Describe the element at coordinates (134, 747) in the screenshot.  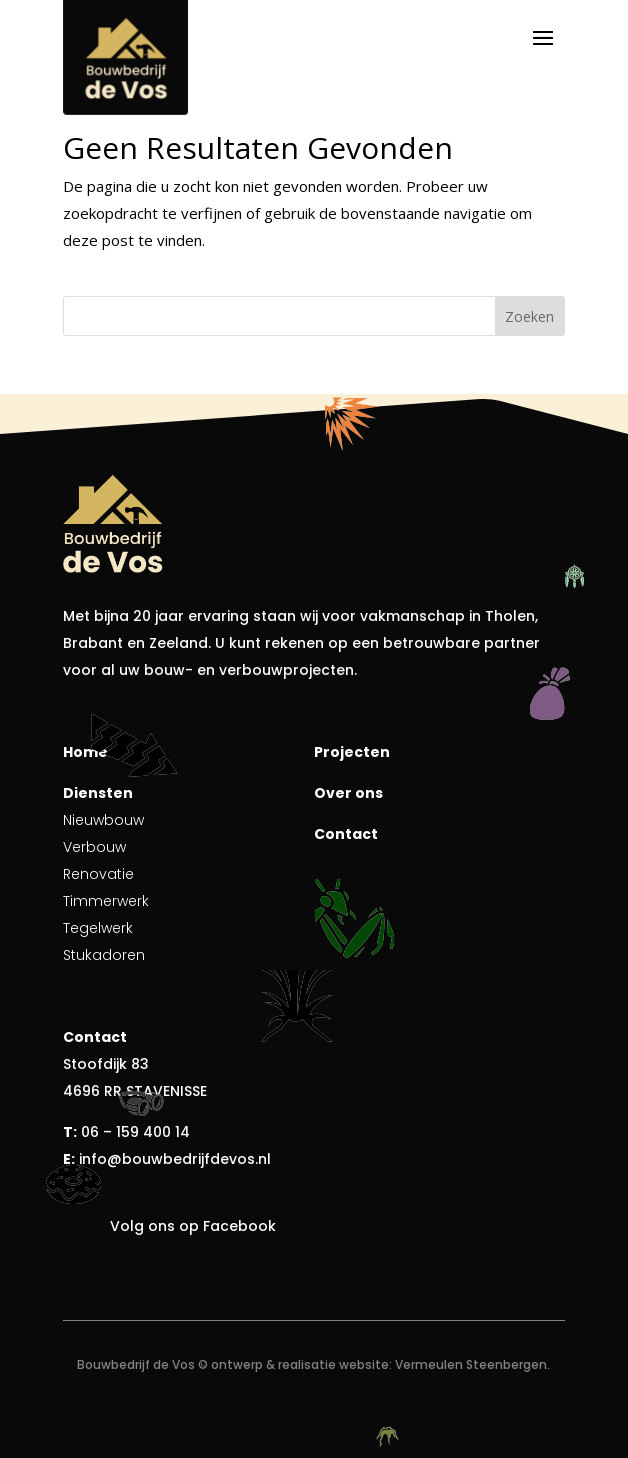
I see `indicates a zigzag or indirect path direction` at that location.